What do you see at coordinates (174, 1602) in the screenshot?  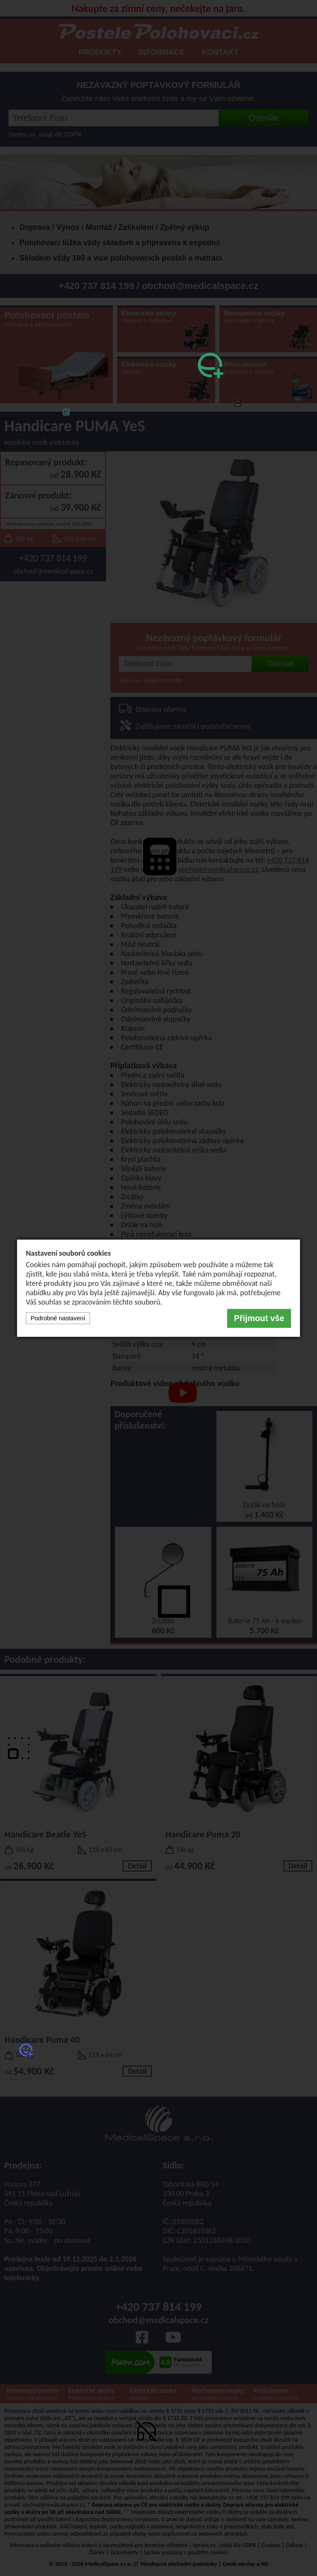 I see `select a square crop ratio for an image` at bounding box center [174, 1602].